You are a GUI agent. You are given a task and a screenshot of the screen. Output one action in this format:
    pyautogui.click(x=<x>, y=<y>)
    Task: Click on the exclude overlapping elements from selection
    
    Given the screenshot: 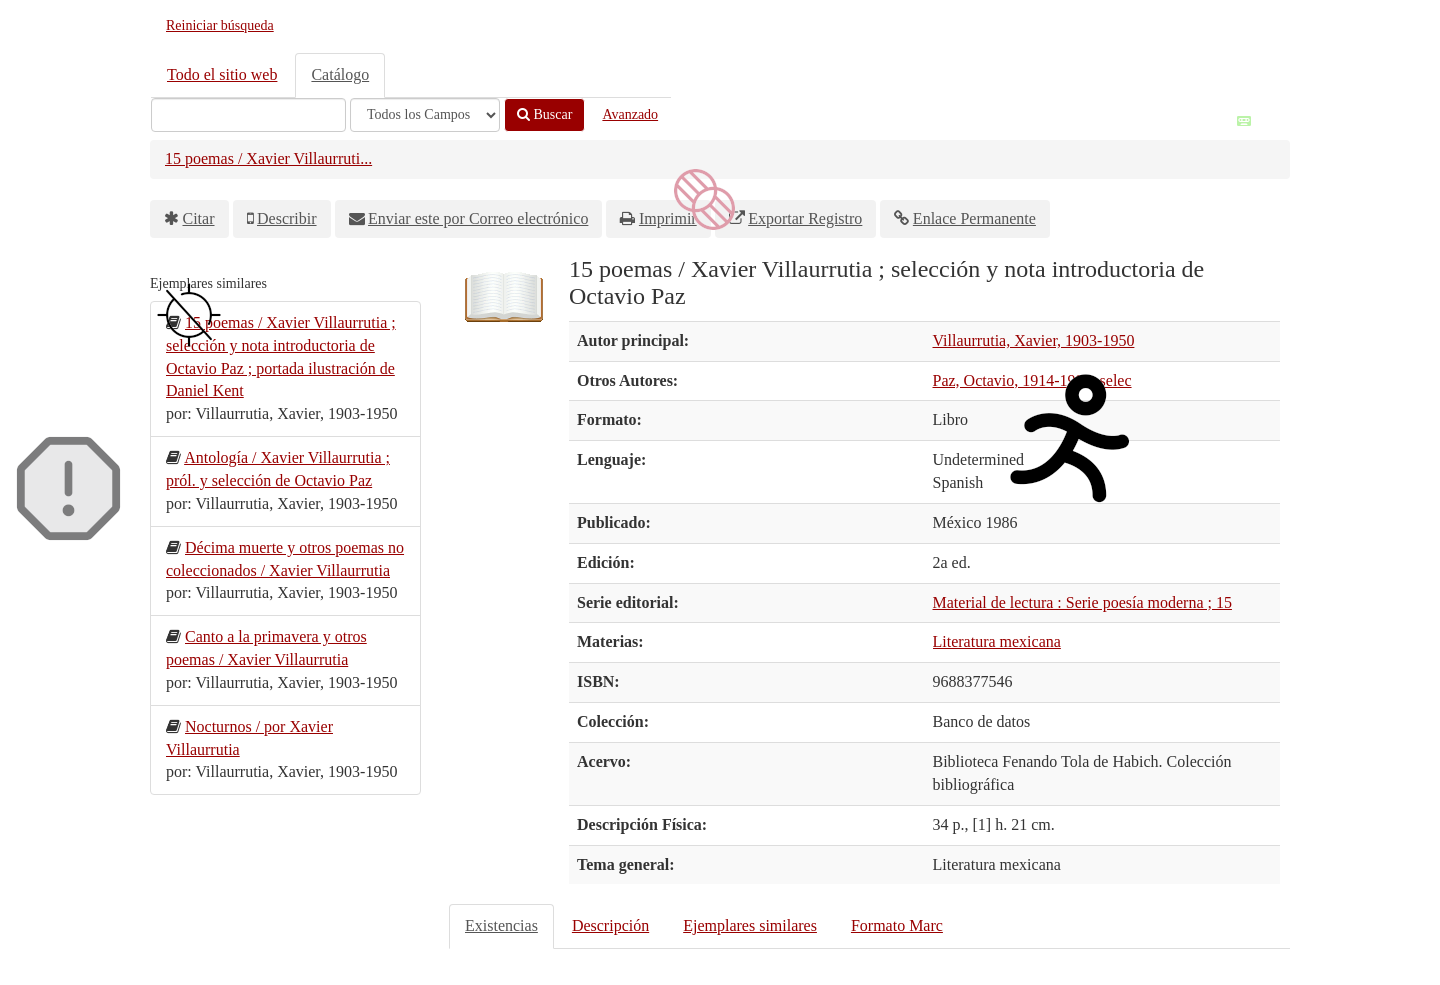 What is the action you would take?
    pyautogui.click(x=704, y=199)
    